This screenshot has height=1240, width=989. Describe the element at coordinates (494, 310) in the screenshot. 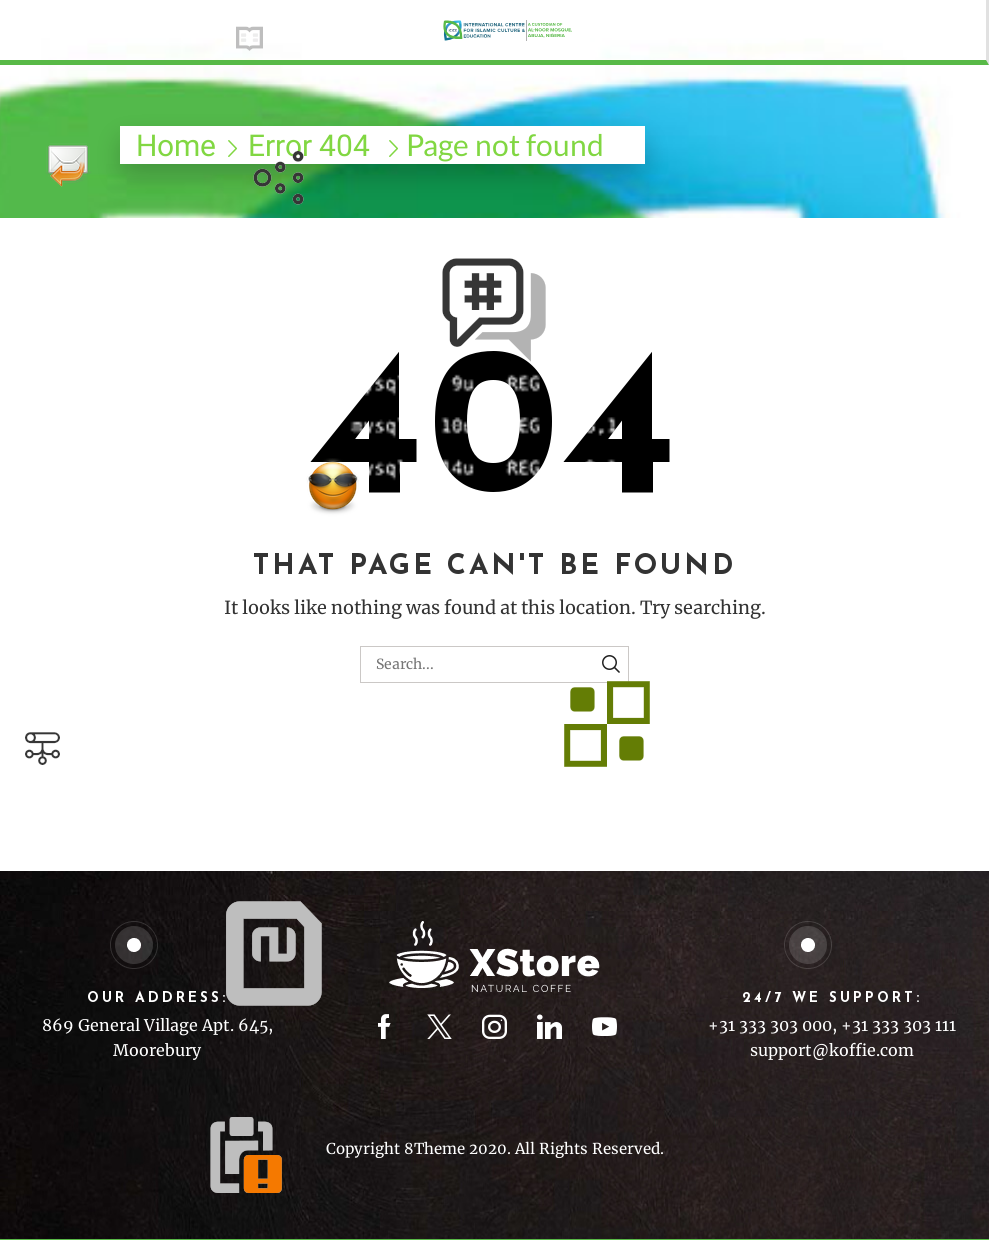

I see `open polari irc chat application` at that location.